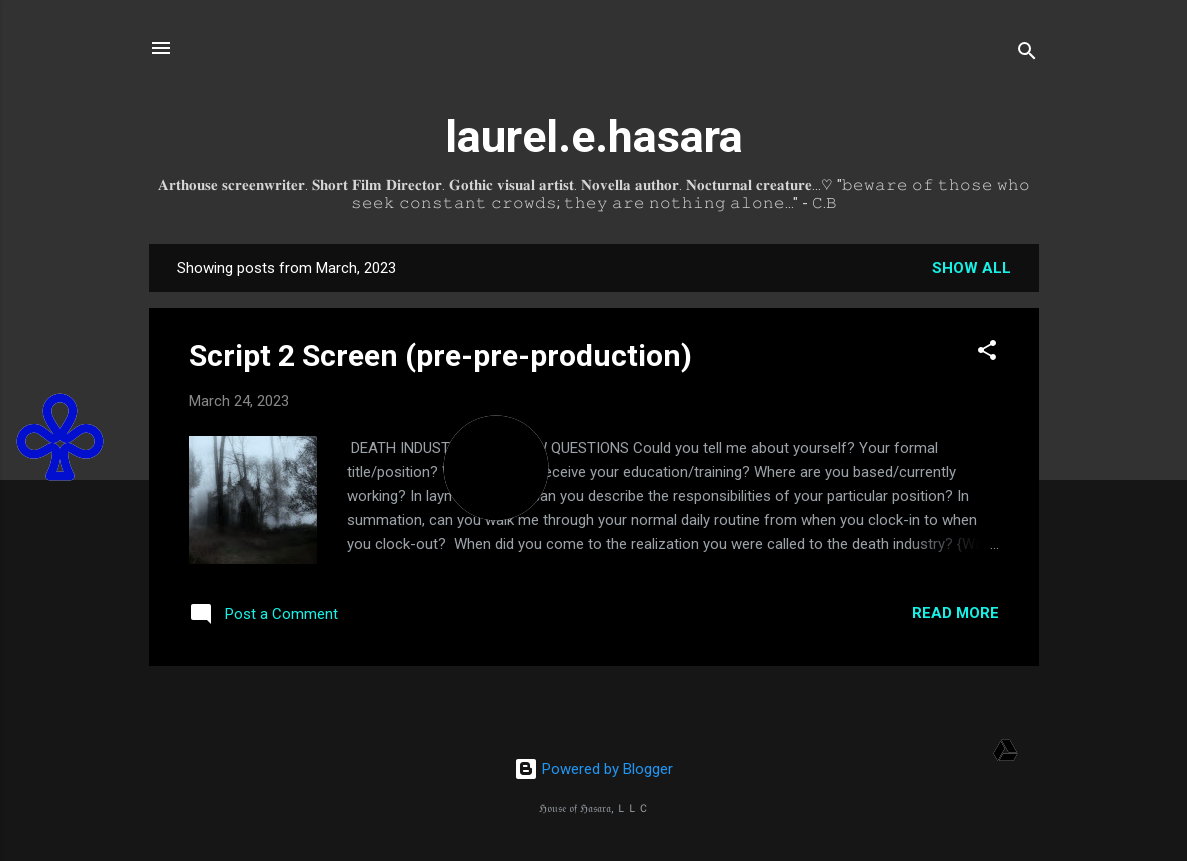  I want to click on represents the clubs suit in a card or poker game, so click(60, 437).